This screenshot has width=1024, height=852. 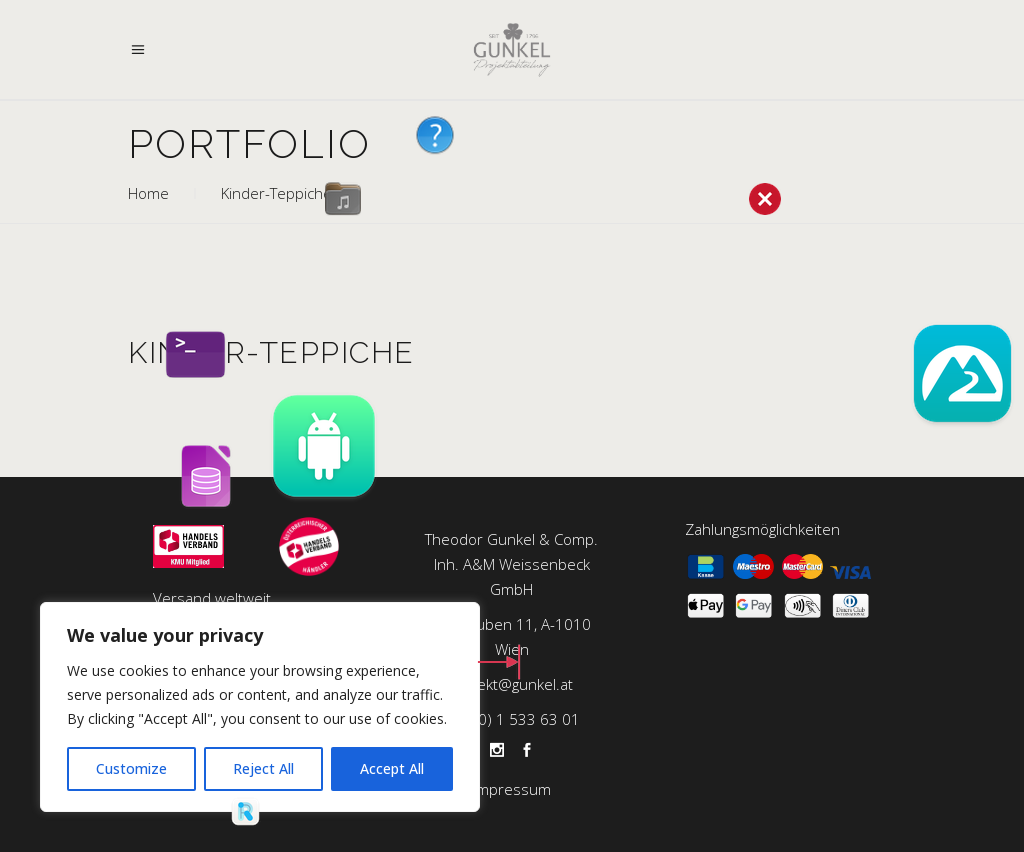 I want to click on open the help center, so click(x=435, y=135).